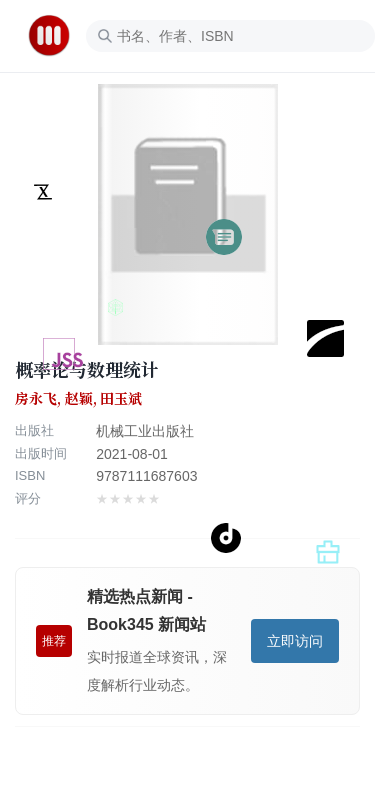  Describe the element at coordinates (224, 237) in the screenshot. I see `open Google Messages app` at that location.